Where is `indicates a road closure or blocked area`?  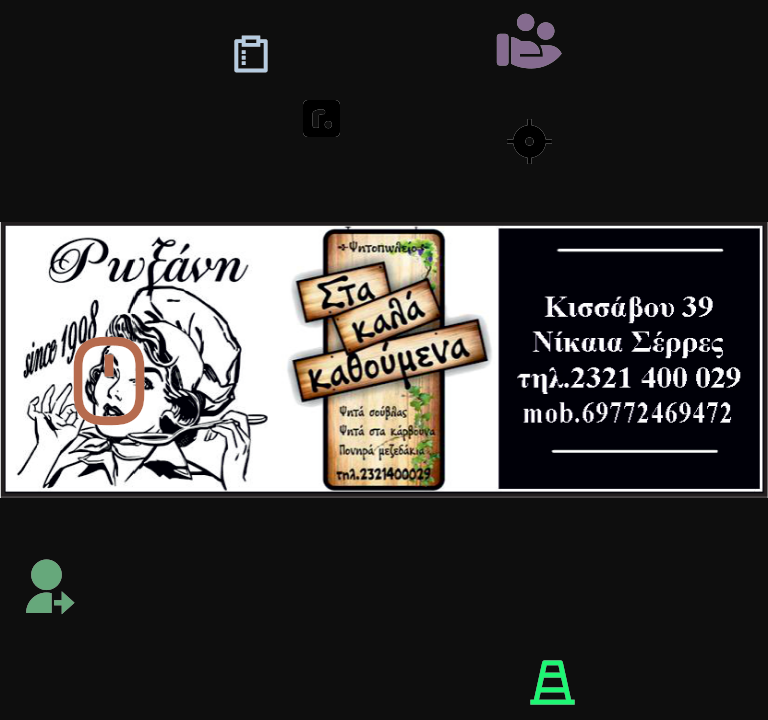
indicates a road closure or blocked area is located at coordinates (552, 682).